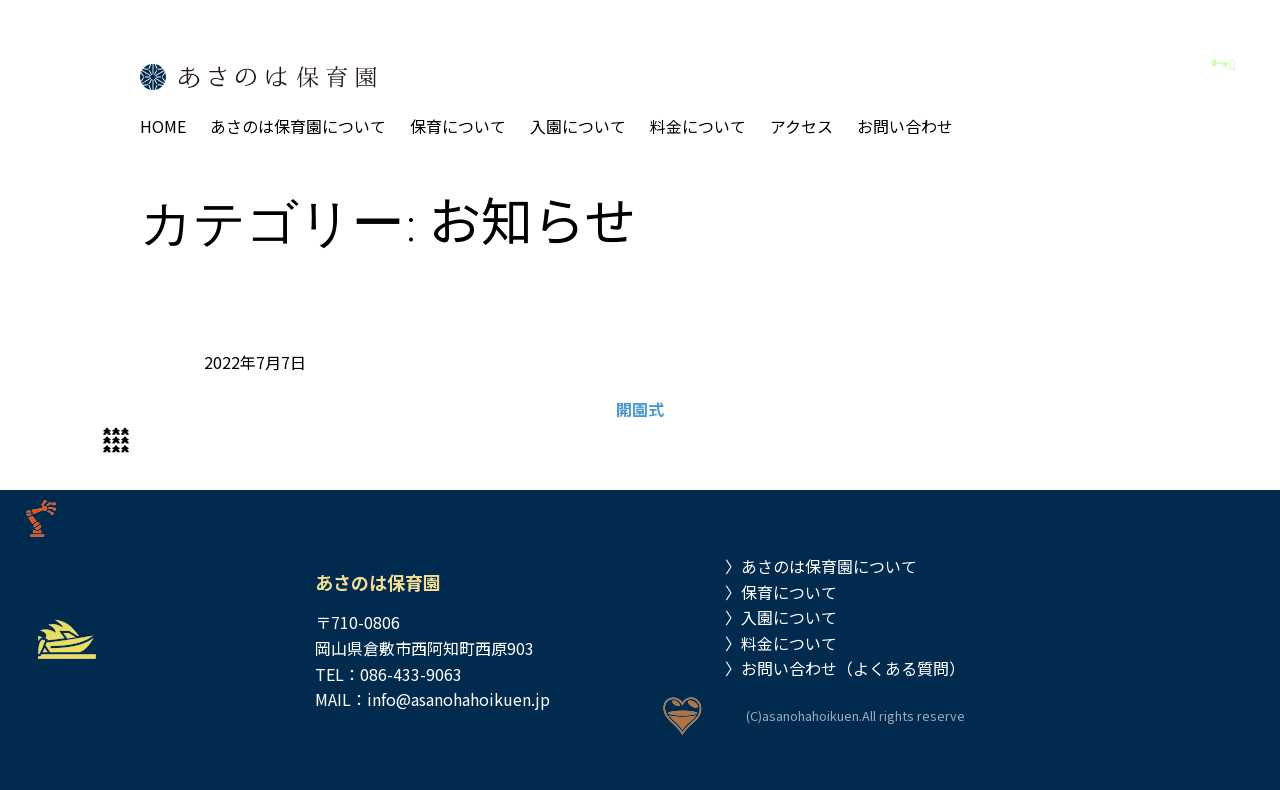 The image size is (1280, 790). Describe the element at coordinates (39, 517) in the screenshot. I see `access robotic or automation controls` at that location.